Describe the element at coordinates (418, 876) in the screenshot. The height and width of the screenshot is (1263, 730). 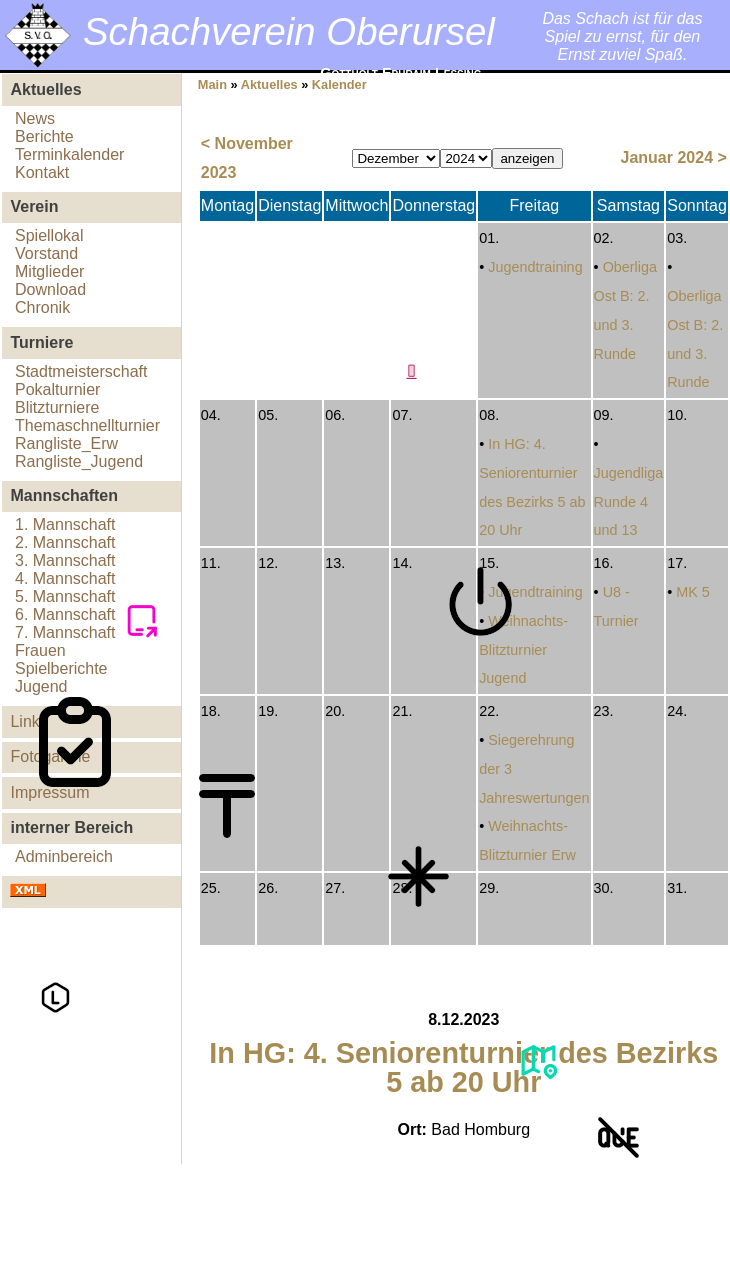
I see `set or view your north star goal` at that location.